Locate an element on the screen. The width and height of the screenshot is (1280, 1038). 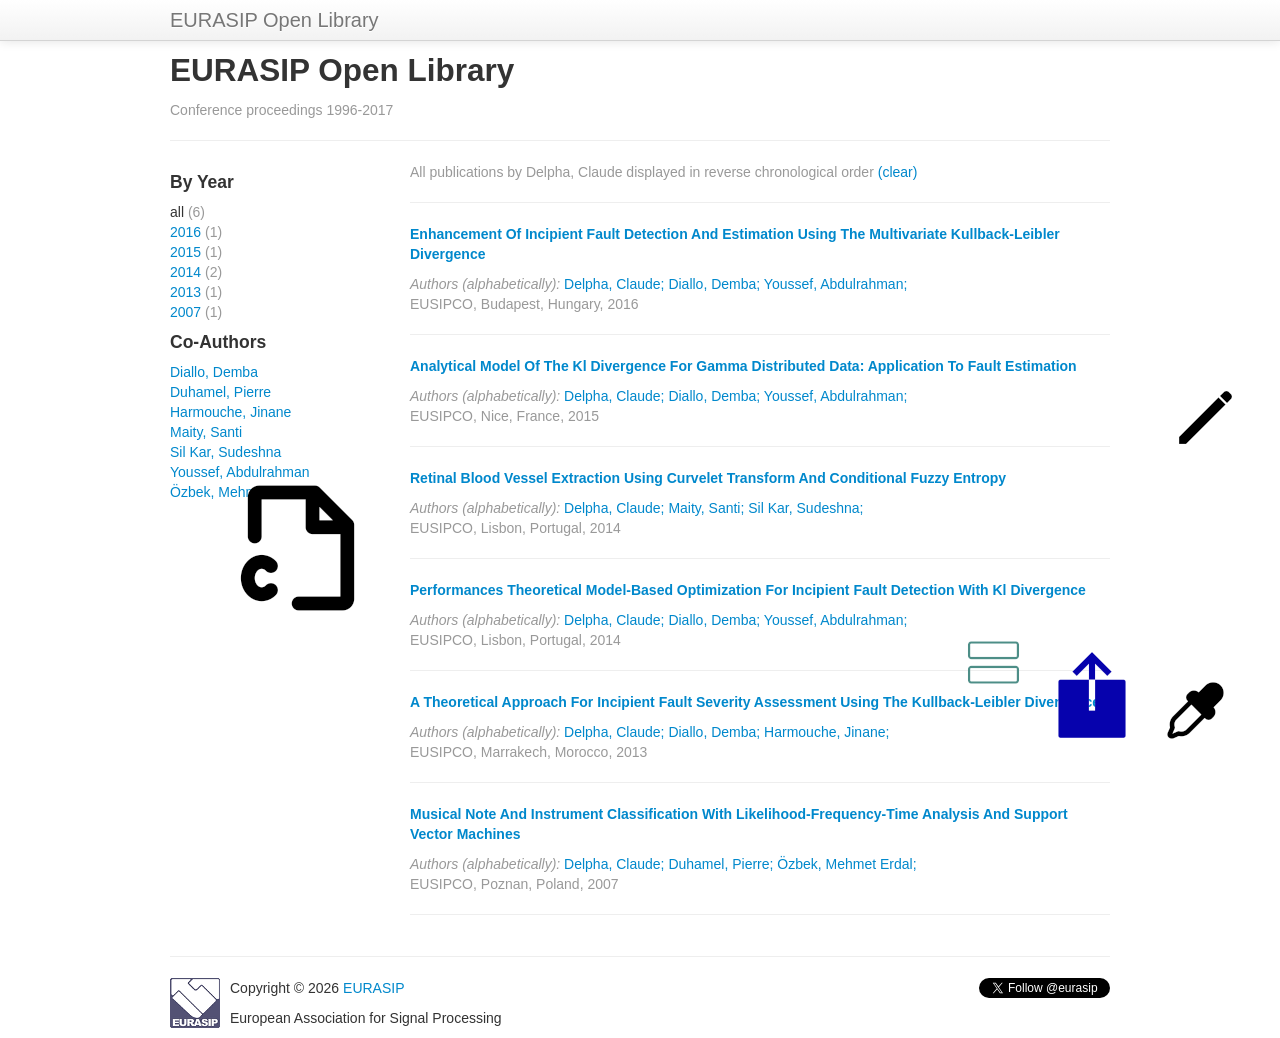
share this content is located at coordinates (1092, 695).